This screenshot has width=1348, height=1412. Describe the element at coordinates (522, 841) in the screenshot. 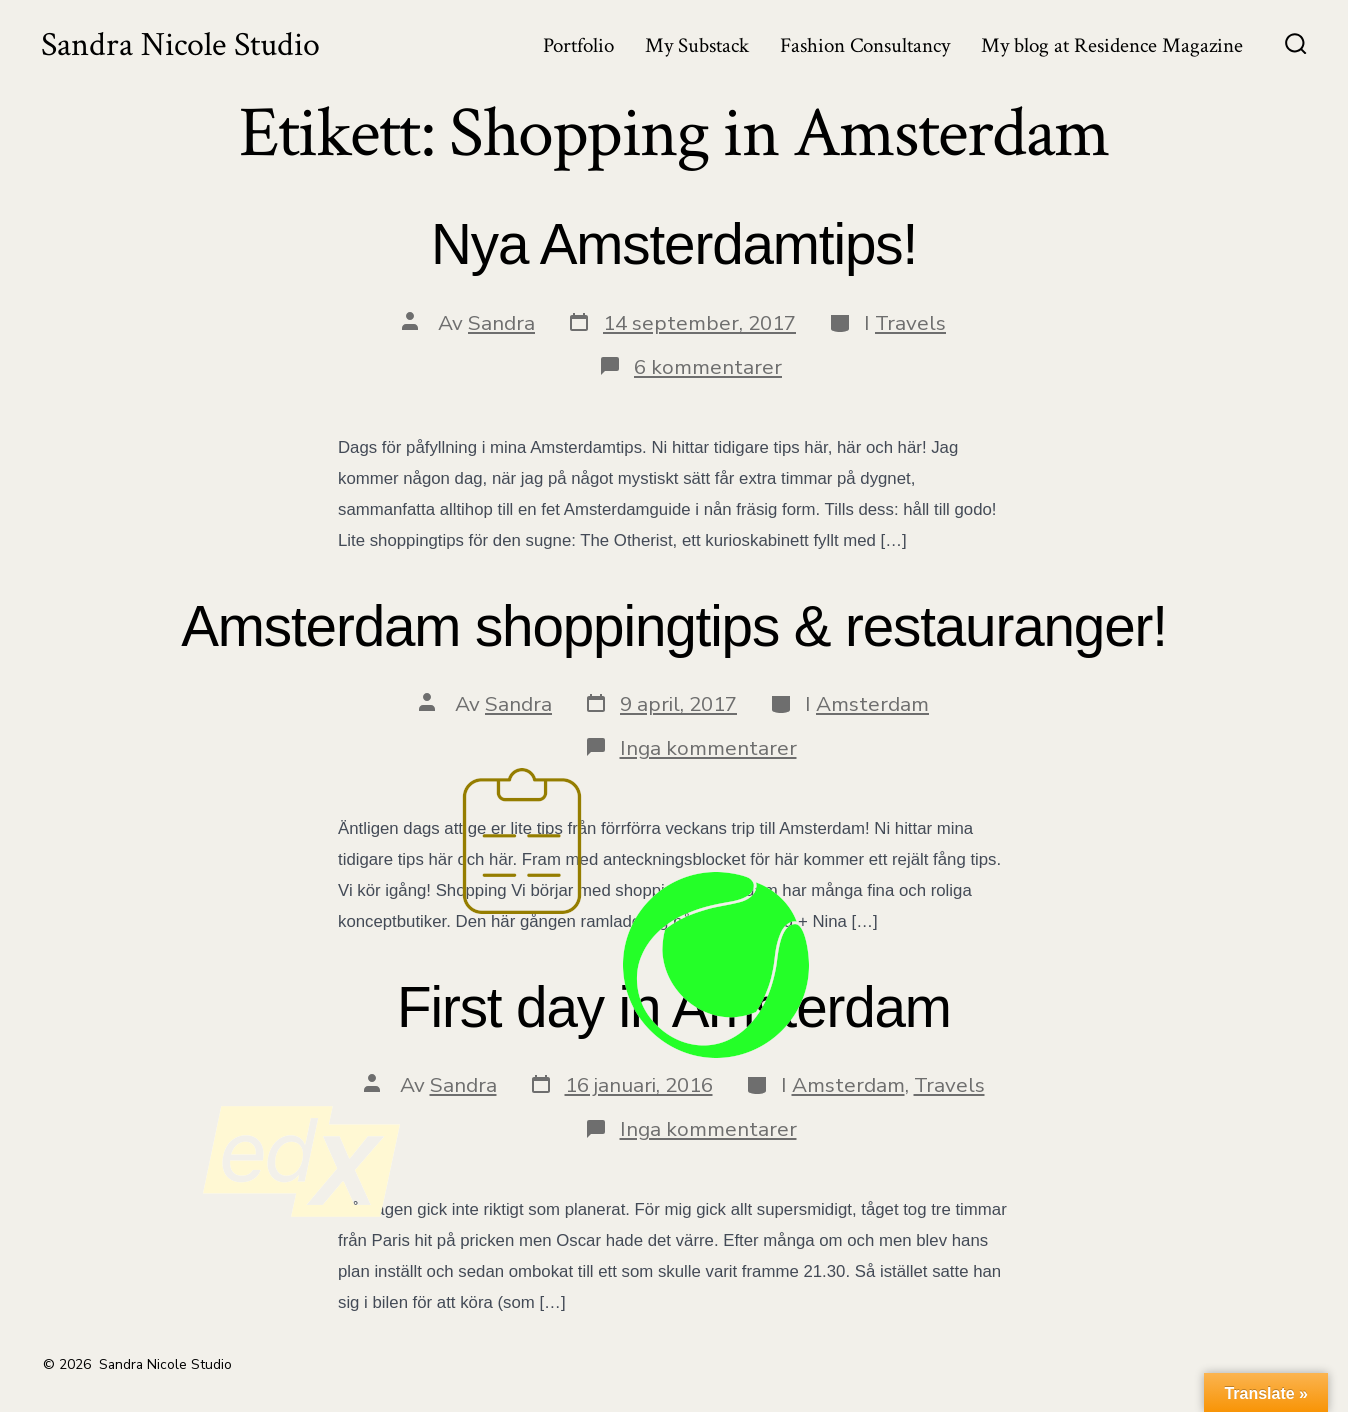

I see `react hook form library logo` at that location.